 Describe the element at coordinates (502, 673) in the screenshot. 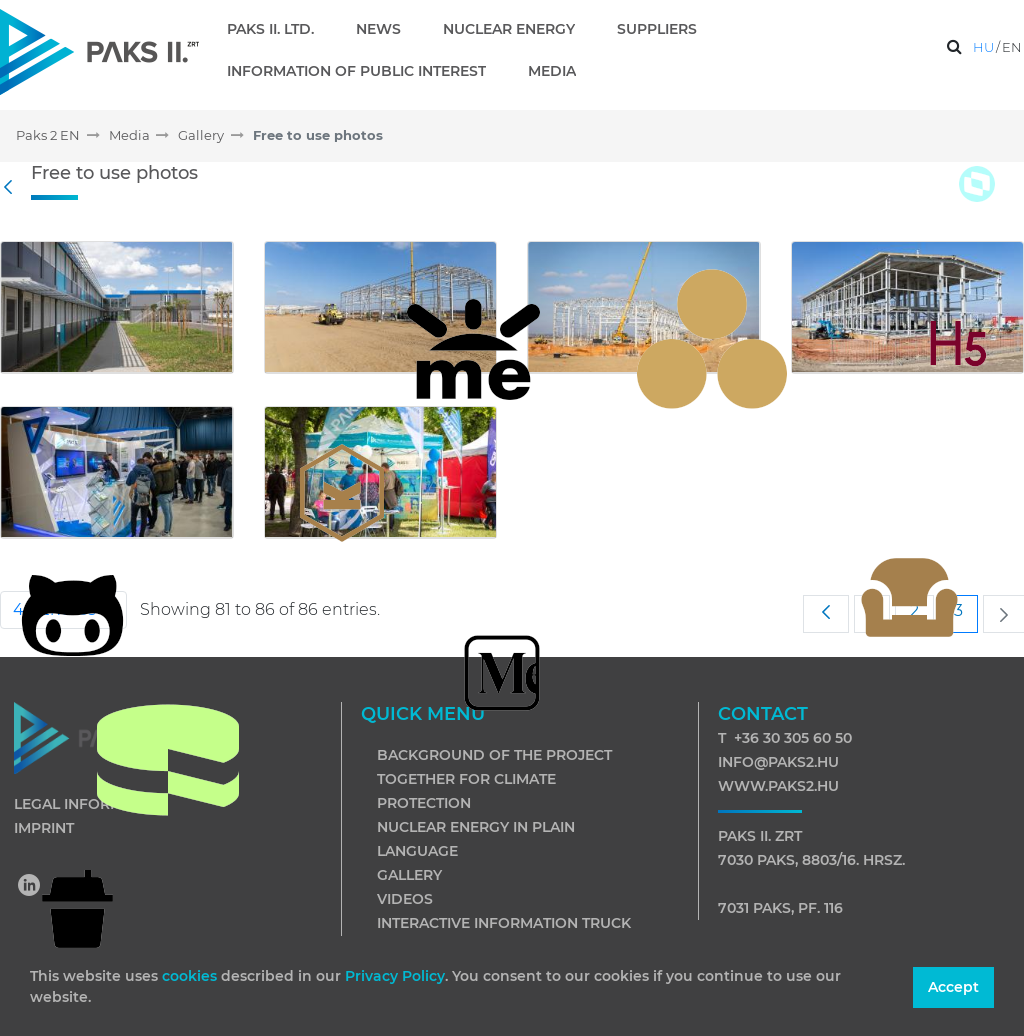

I see `open the Medium app` at that location.